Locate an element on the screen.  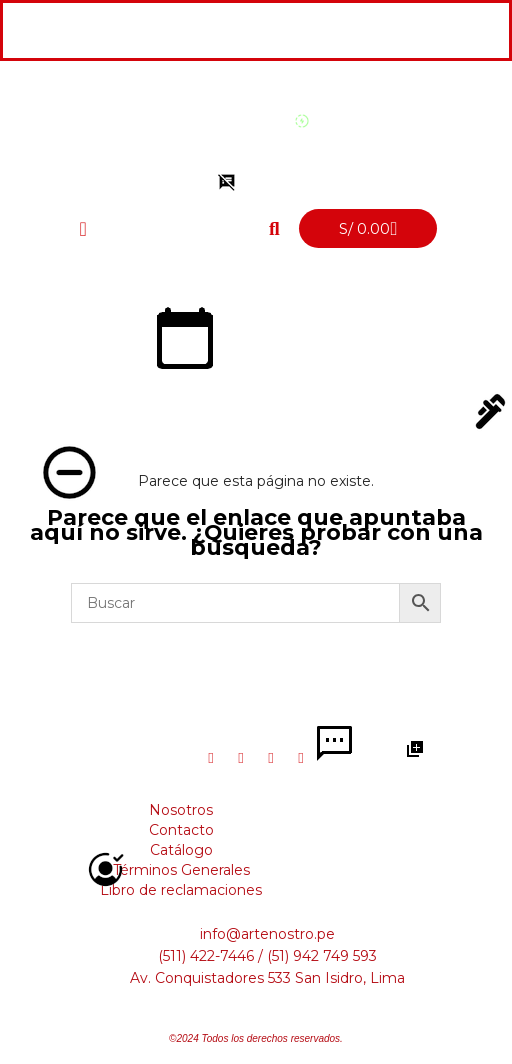
verified user profile is located at coordinates (105, 869).